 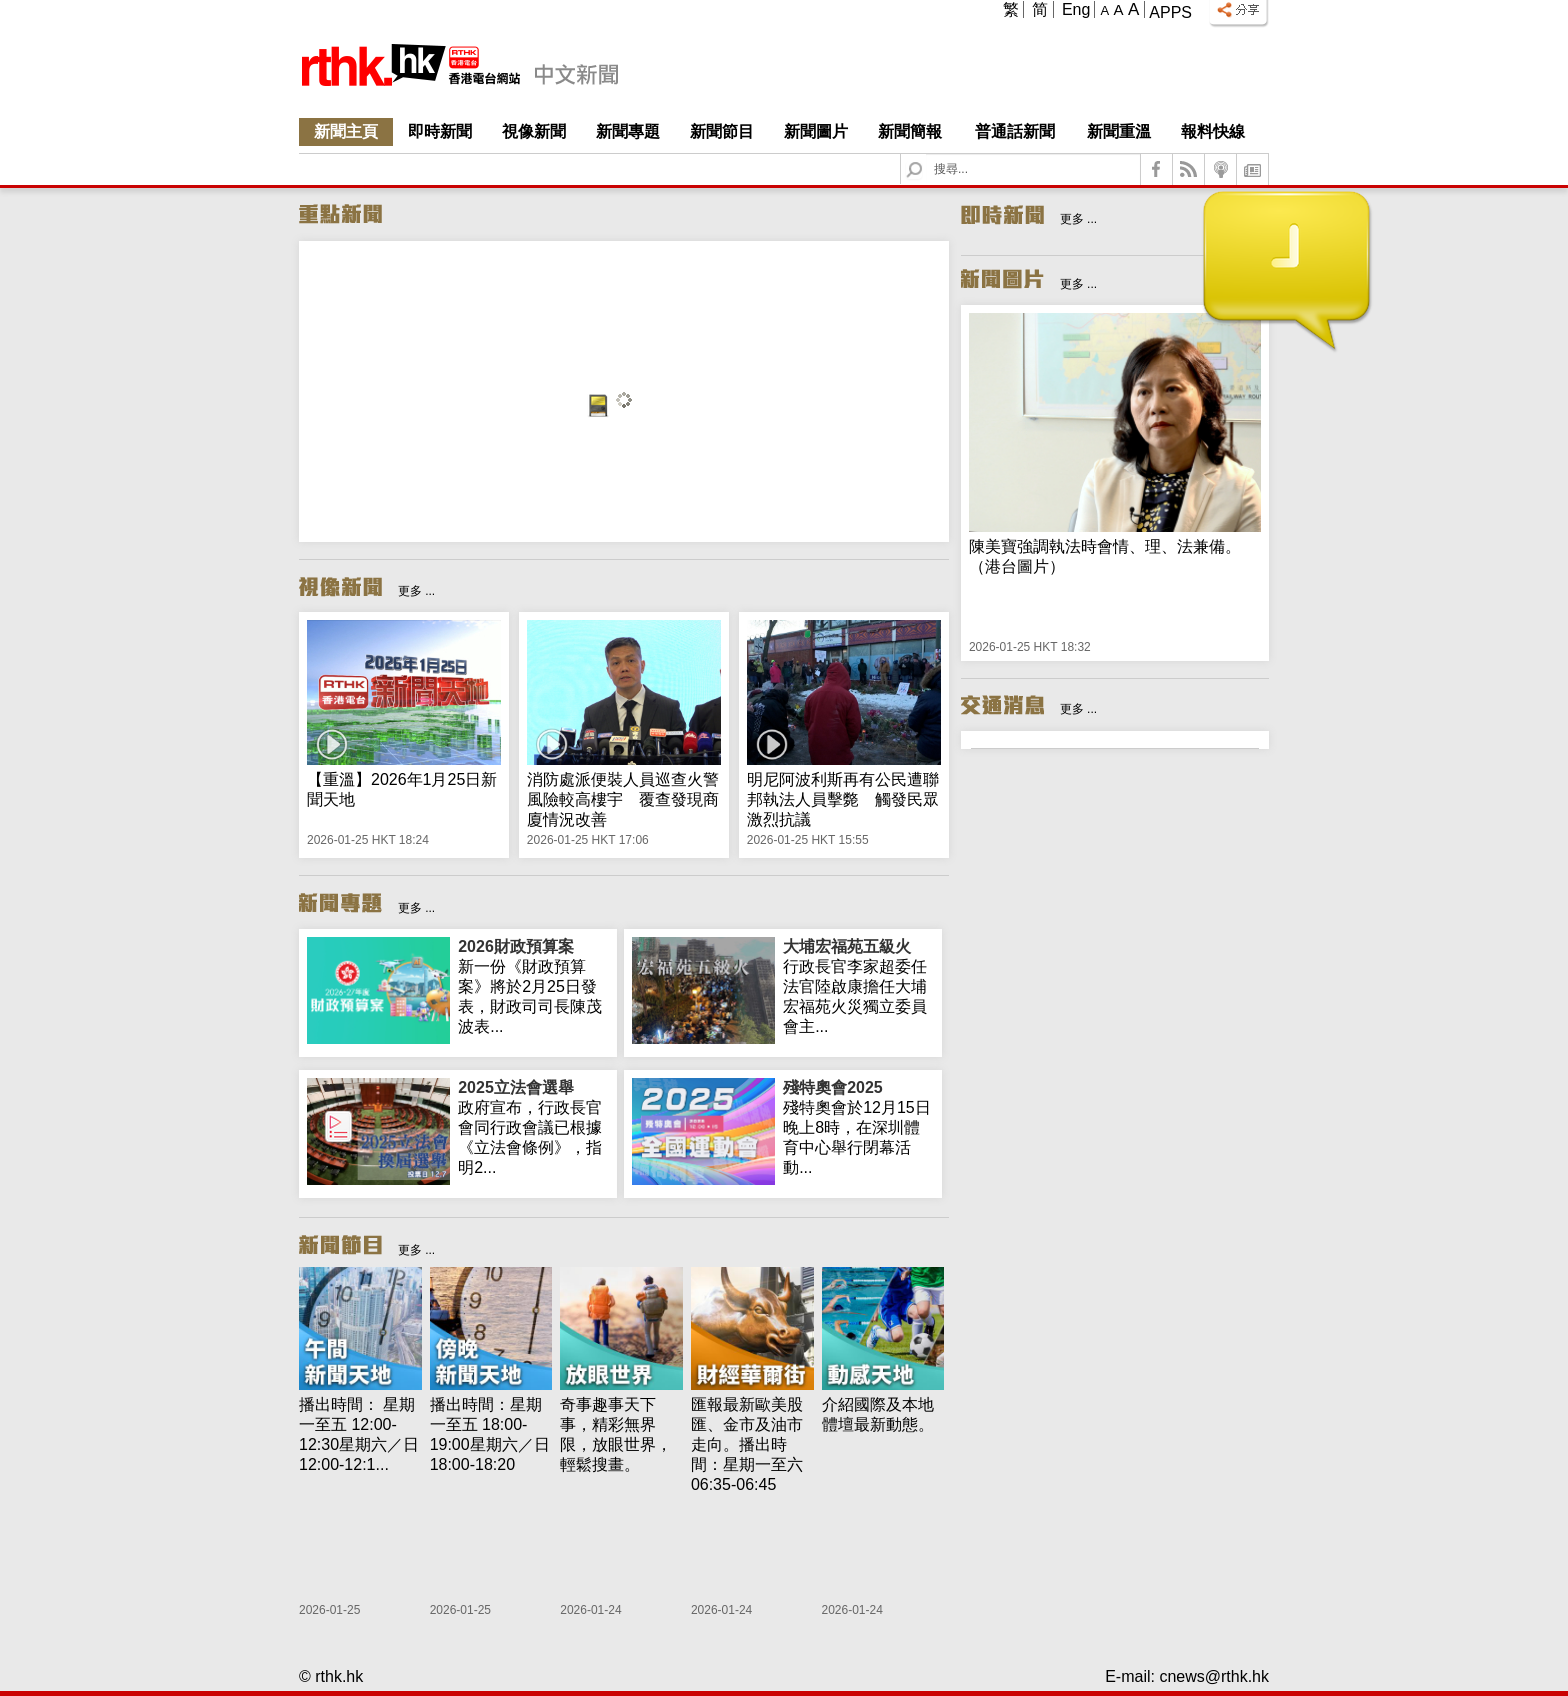 I want to click on audio playlist file, so click(x=338, y=1126).